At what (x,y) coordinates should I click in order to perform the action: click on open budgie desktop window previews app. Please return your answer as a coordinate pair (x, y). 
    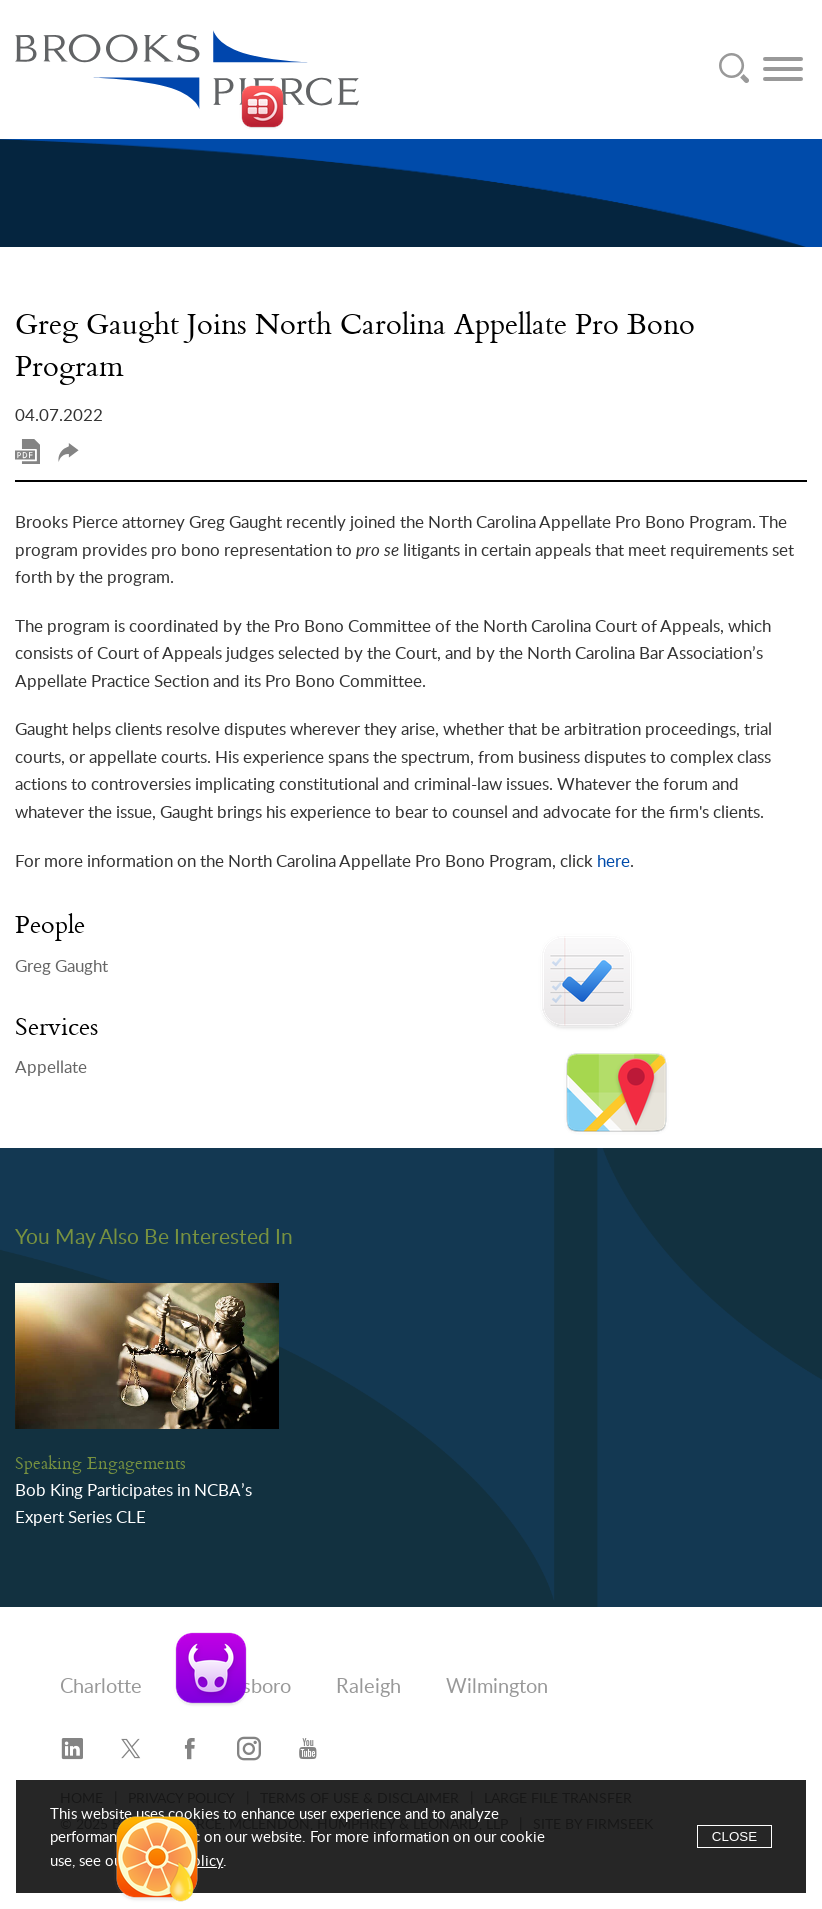
    Looking at the image, I should click on (262, 106).